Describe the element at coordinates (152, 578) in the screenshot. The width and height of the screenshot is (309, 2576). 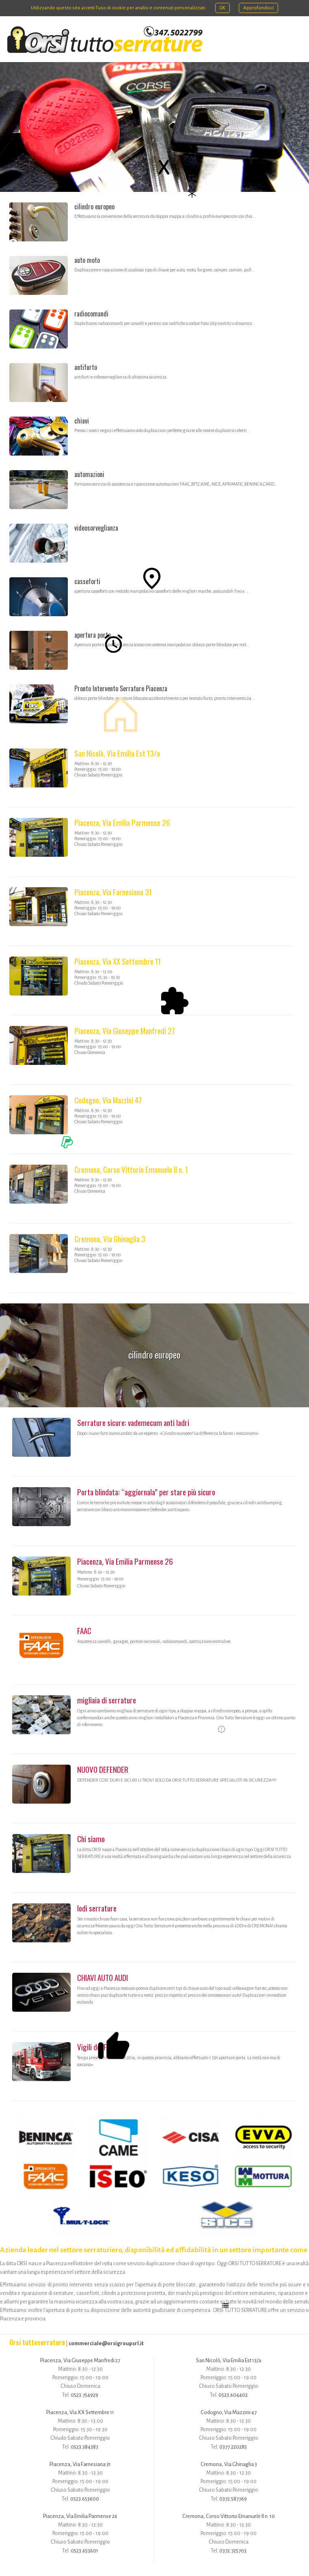
I see `view or select a location on the map` at that location.